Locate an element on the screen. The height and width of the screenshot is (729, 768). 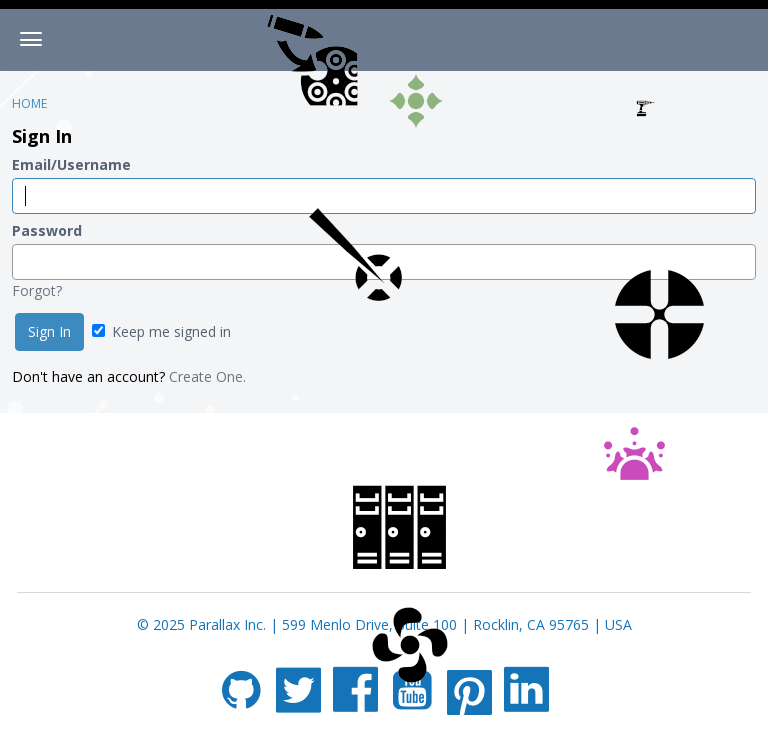
access storage lockers or compartments is located at coordinates (399, 522).